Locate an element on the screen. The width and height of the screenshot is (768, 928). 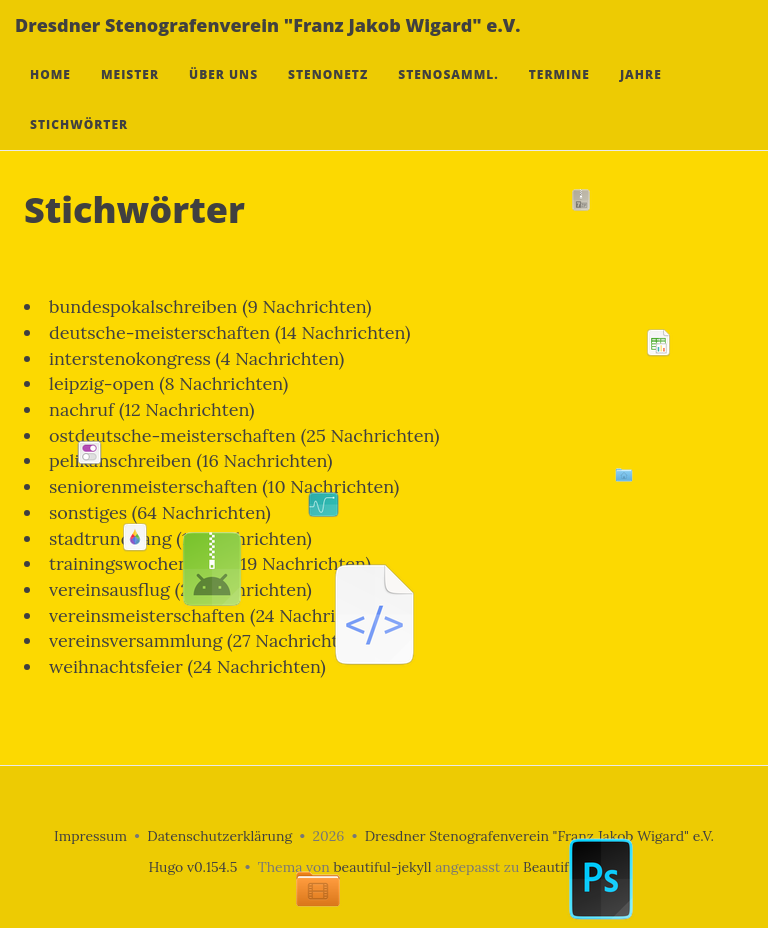
it87 hardware monitoring sensor data file is located at coordinates (135, 537).